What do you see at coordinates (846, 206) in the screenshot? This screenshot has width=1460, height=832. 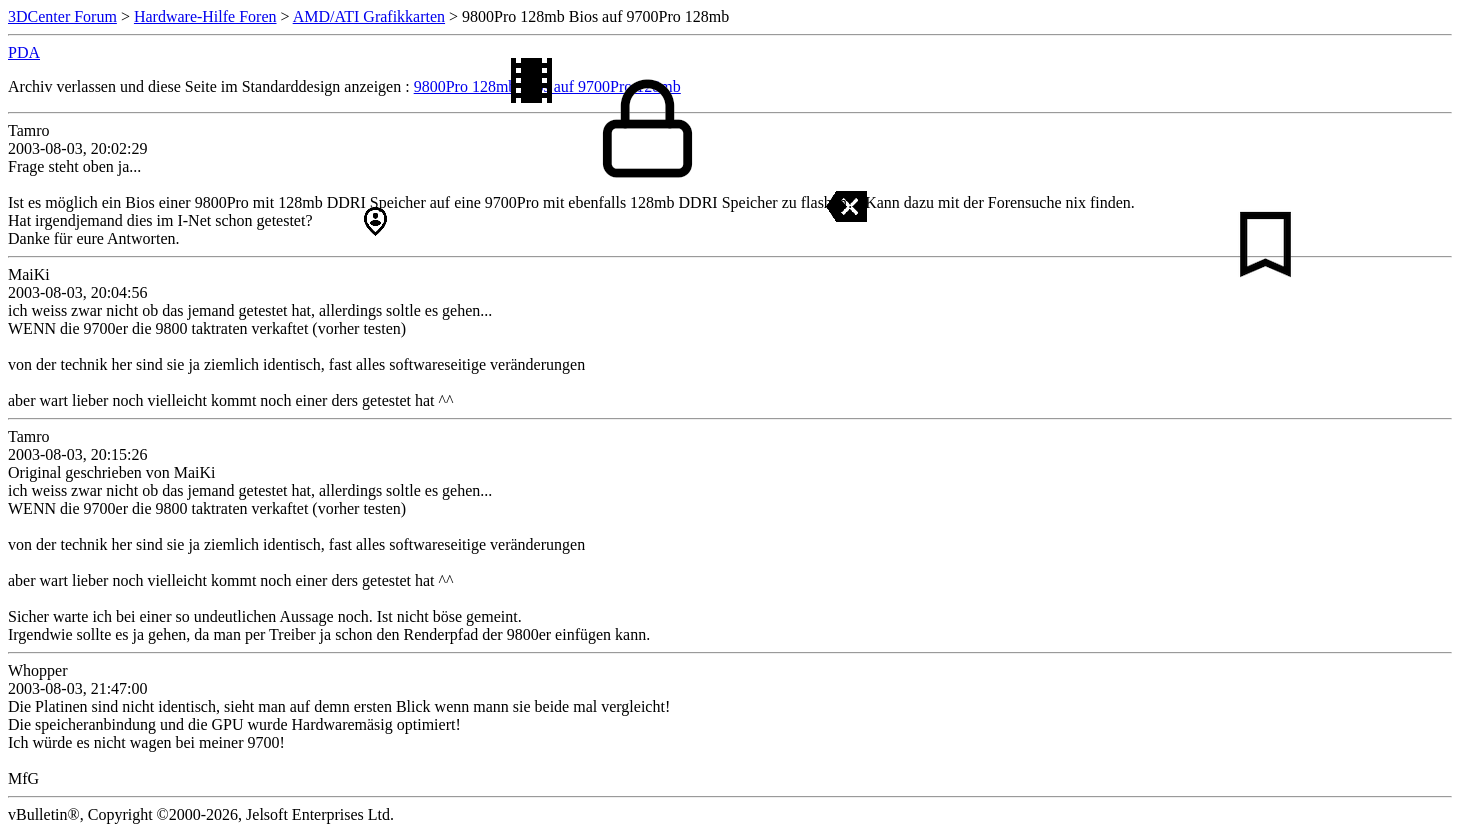 I see `delete the last character entered` at bounding box center [846, 206].